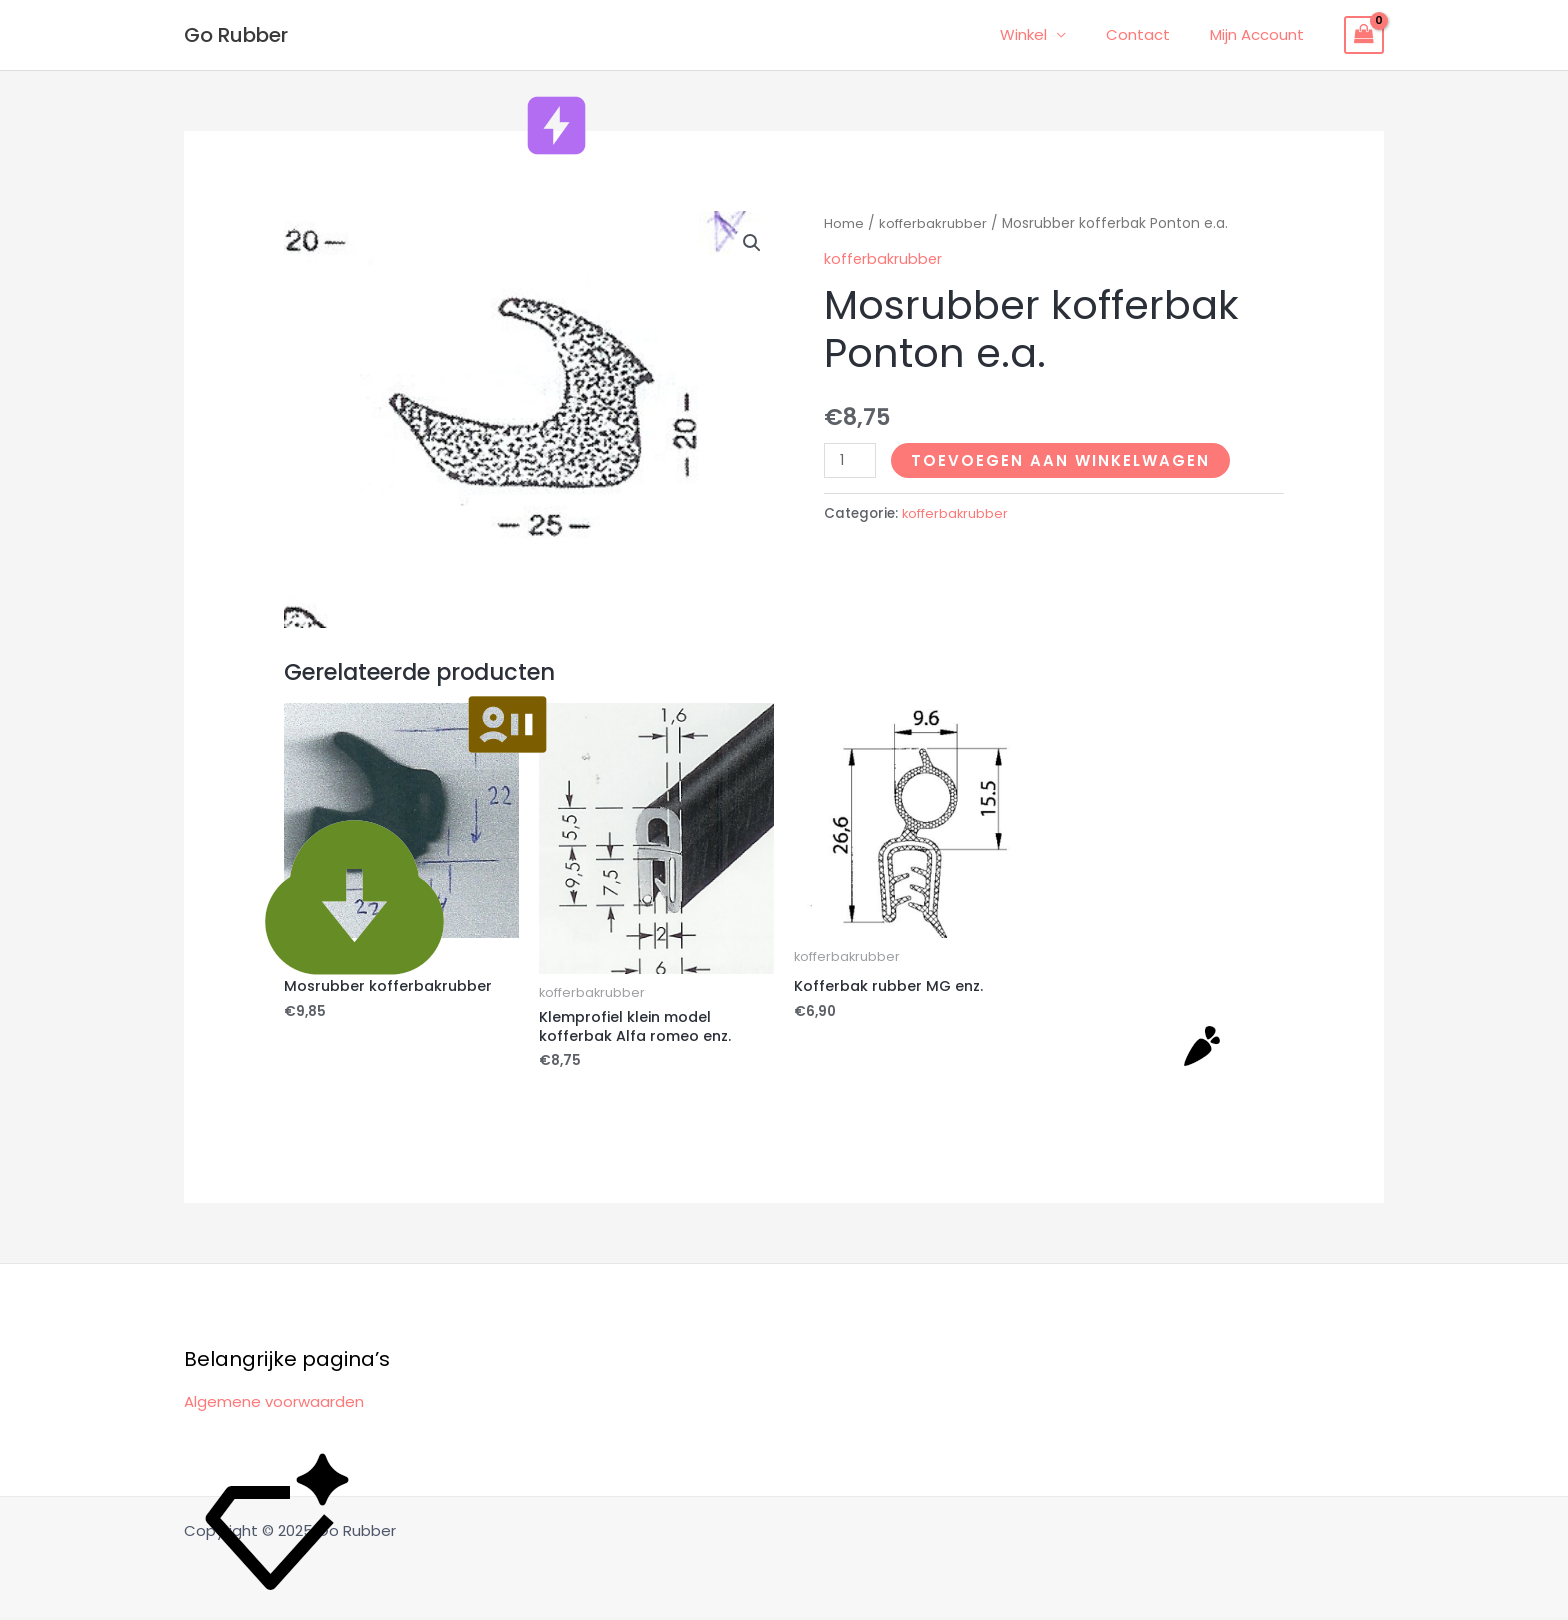 The image size is (1568, 1620). Describe the element at coordinates (354, 901) in the screenshot. I see `download file from cloud storage` at that location.